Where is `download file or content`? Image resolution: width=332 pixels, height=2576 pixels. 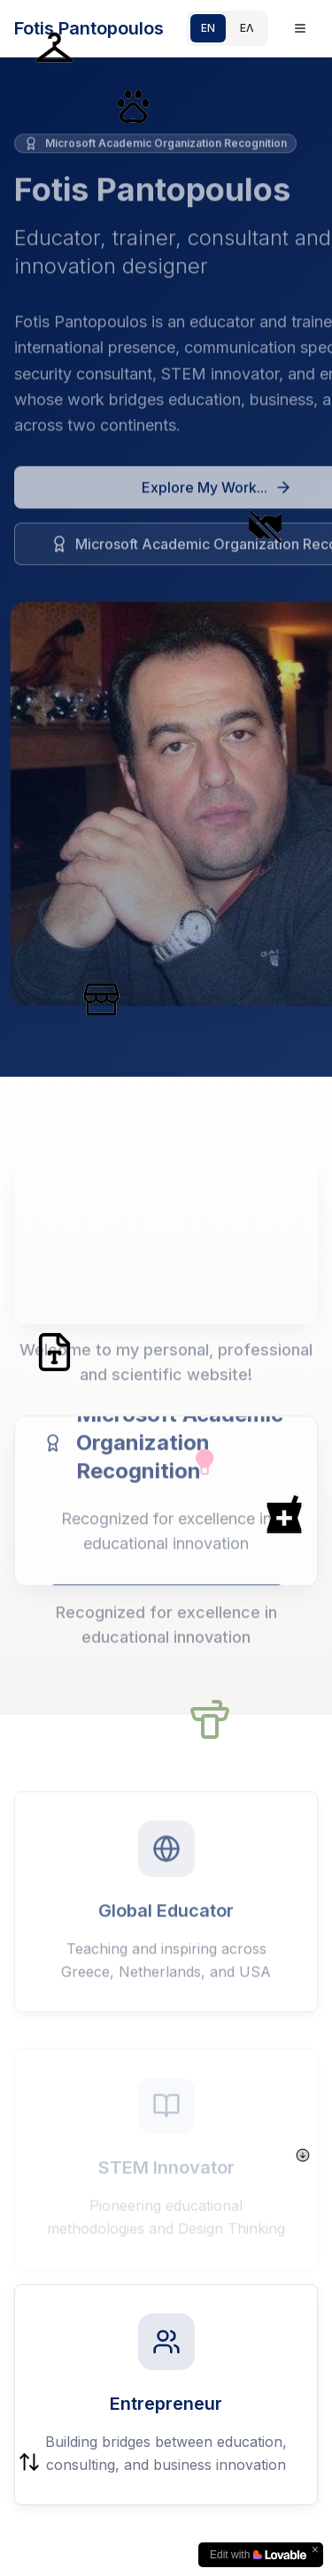 download file or content is located at coordinates (303, 2155).